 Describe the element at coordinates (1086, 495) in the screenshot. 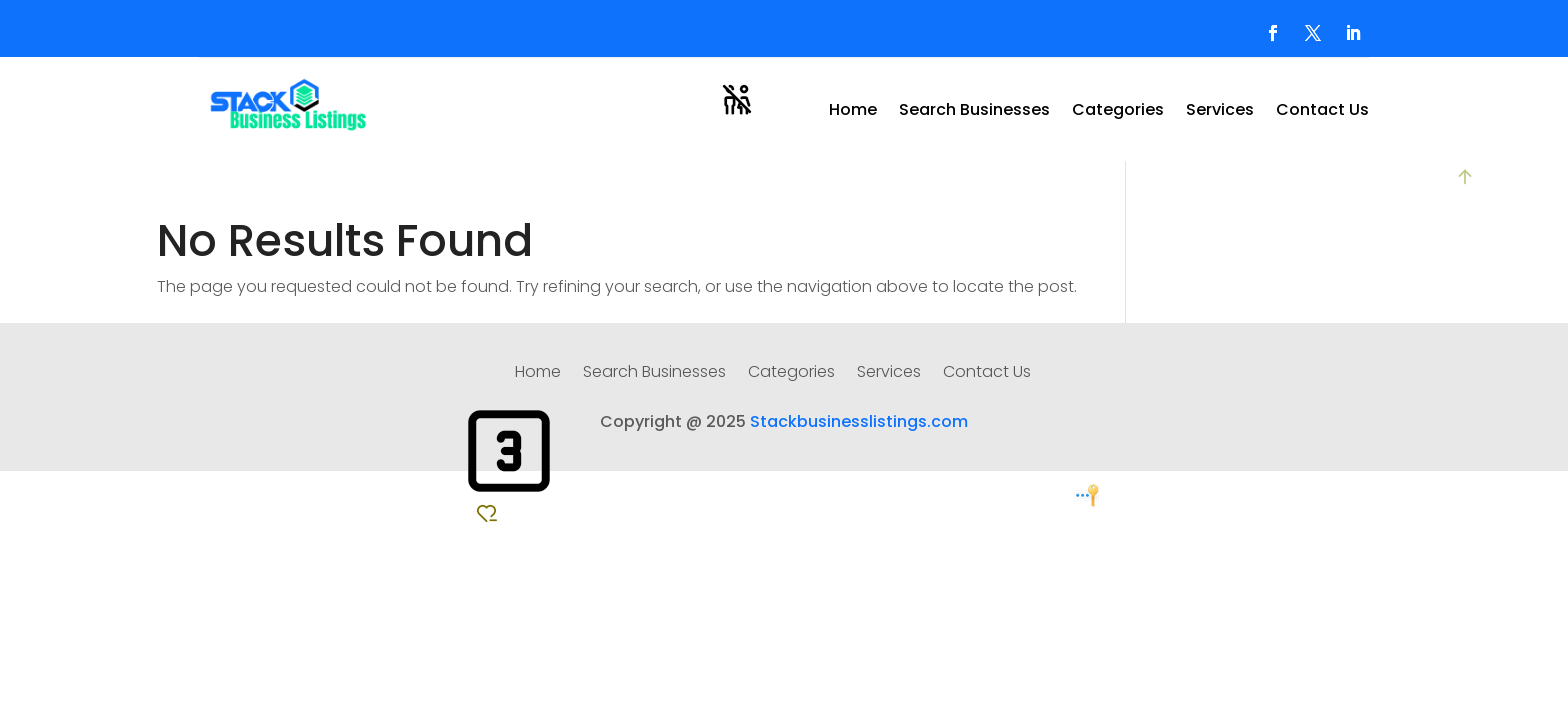

I see `manage saved passwords and login credentials` at that location.